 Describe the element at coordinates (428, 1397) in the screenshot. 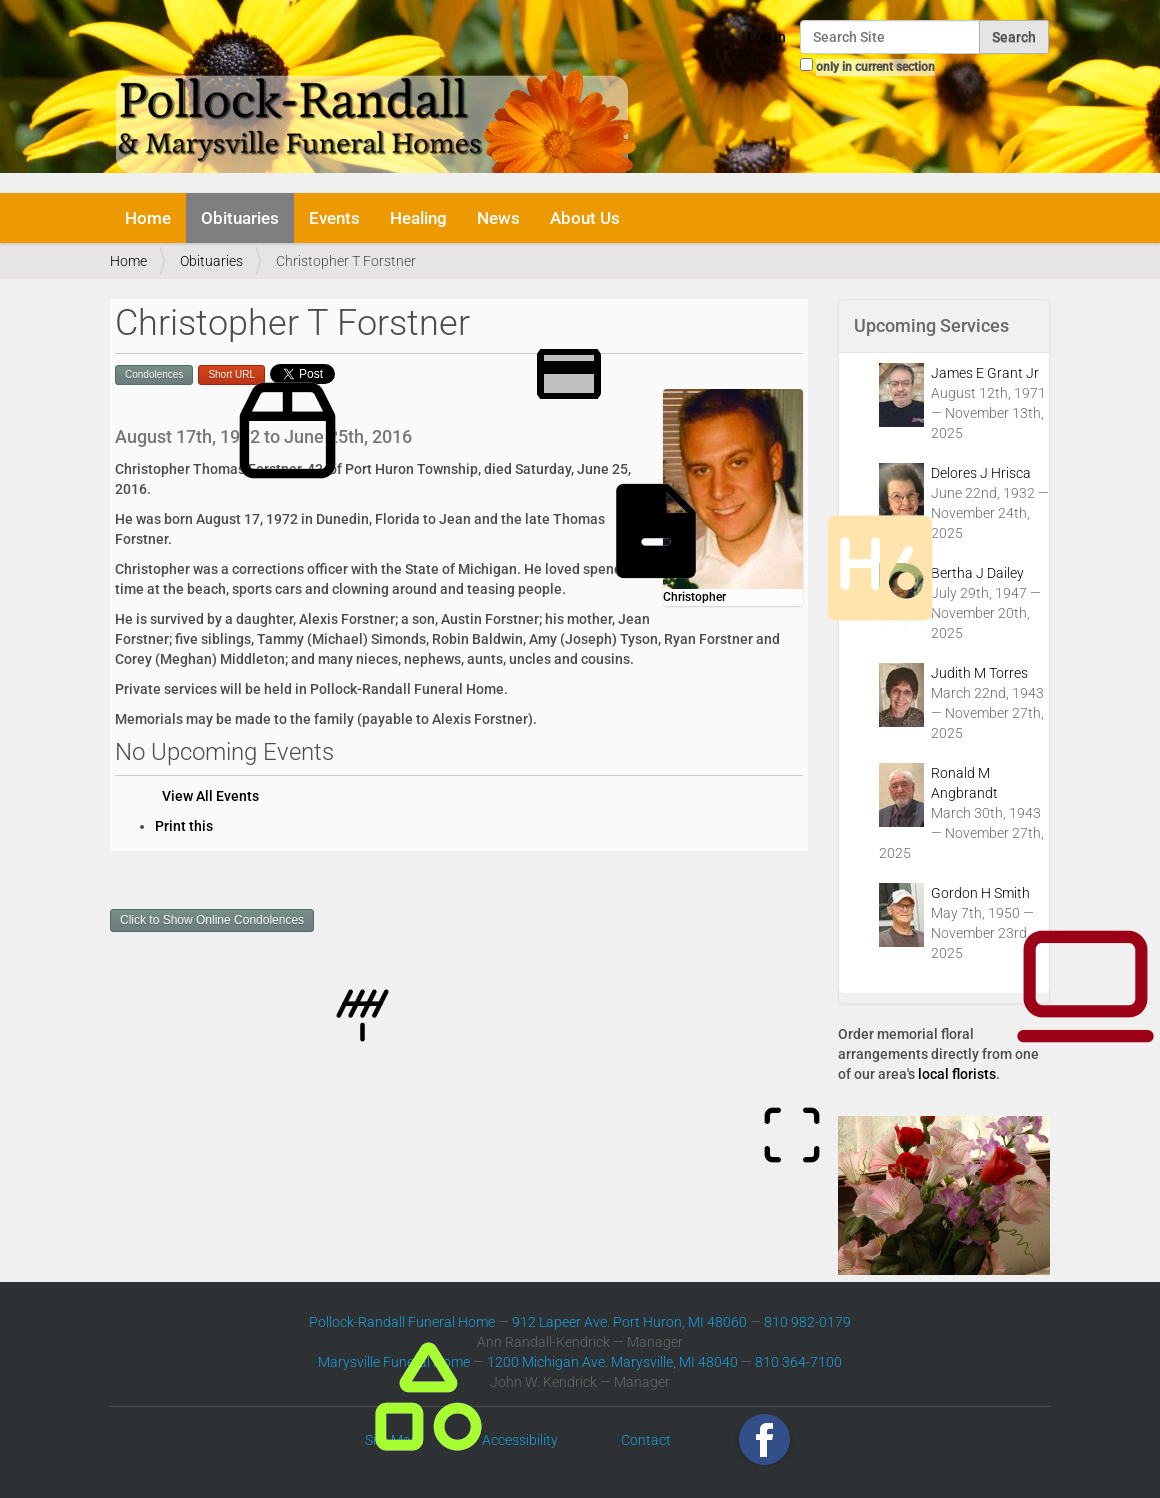

I see `access shape tools or drawing options` at that location.